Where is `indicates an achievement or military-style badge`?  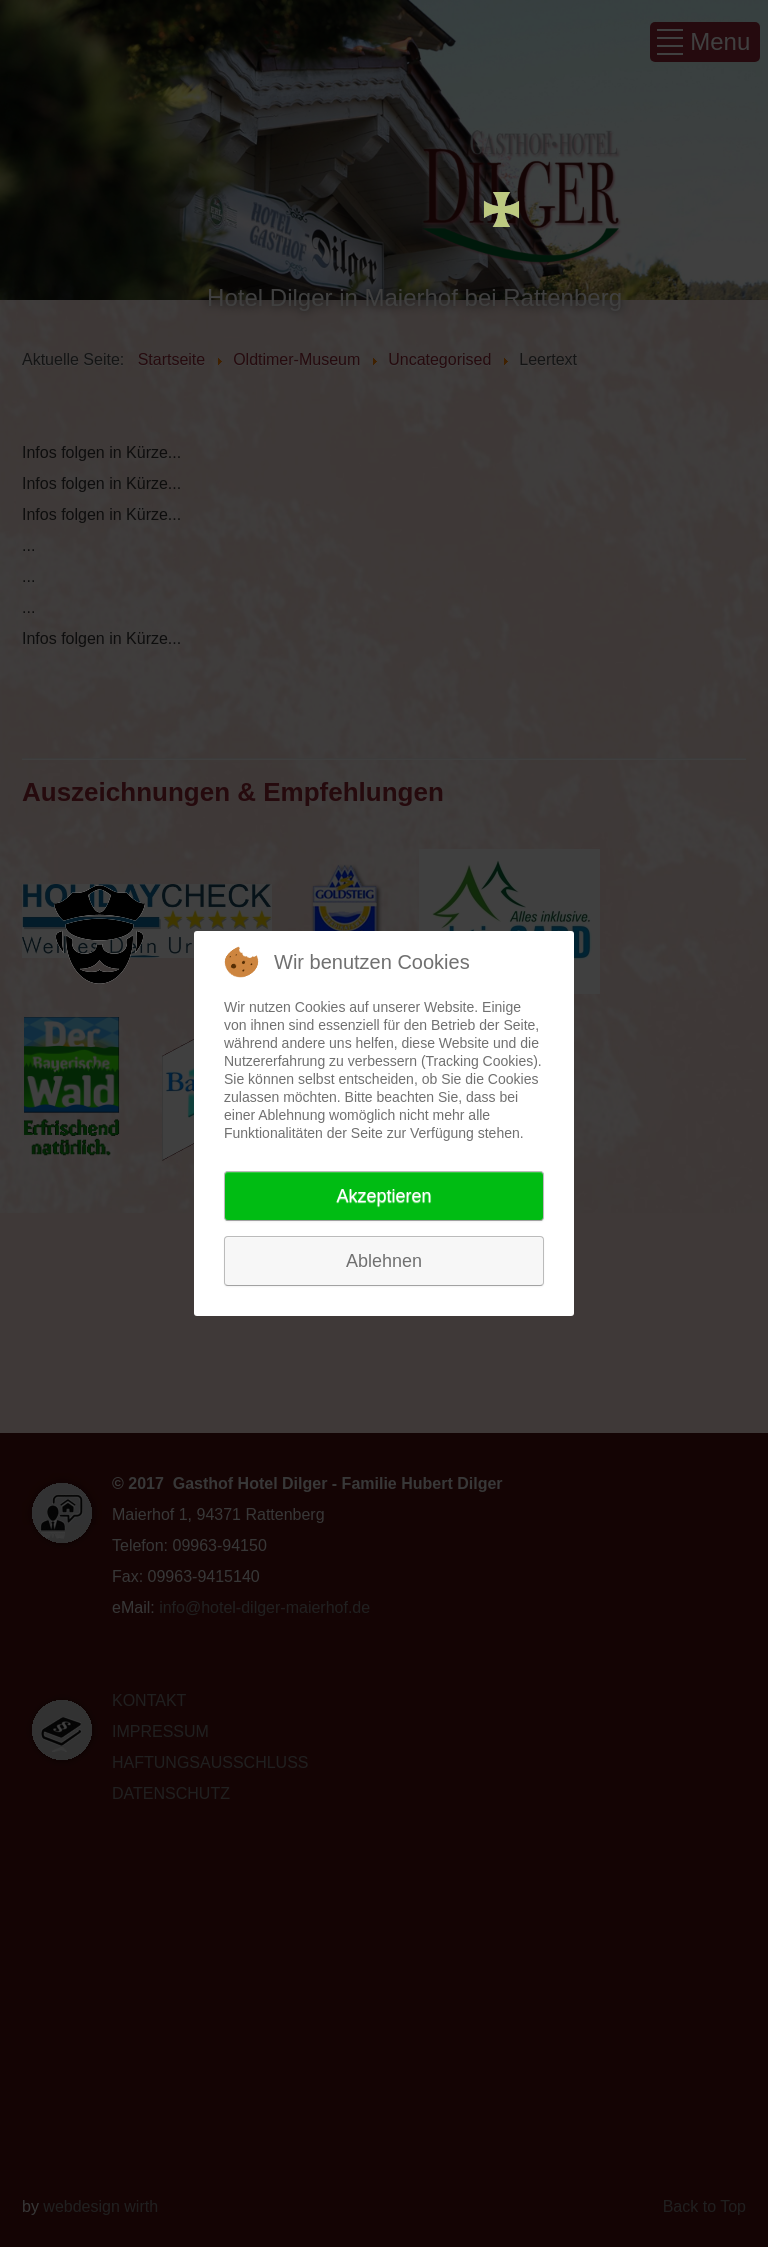 indicates an achievement or military-style badge is located at coordinates (501, 209).